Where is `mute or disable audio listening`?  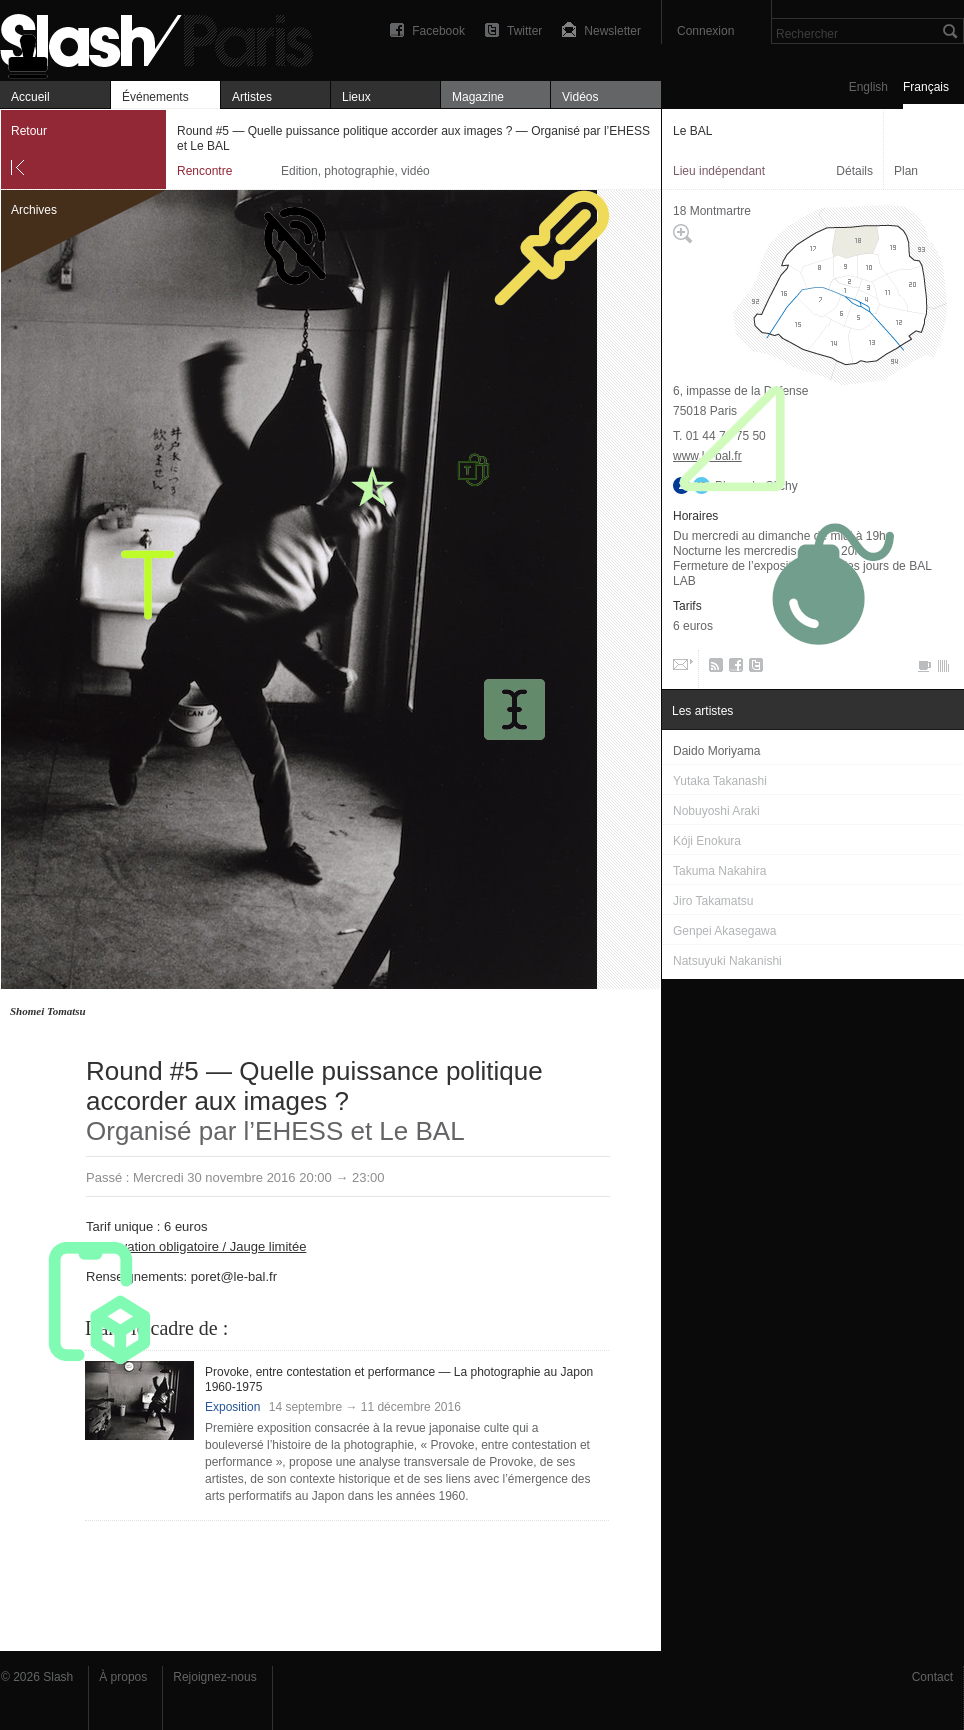 mute or disable audio listening is located at coordinates (295, 246).